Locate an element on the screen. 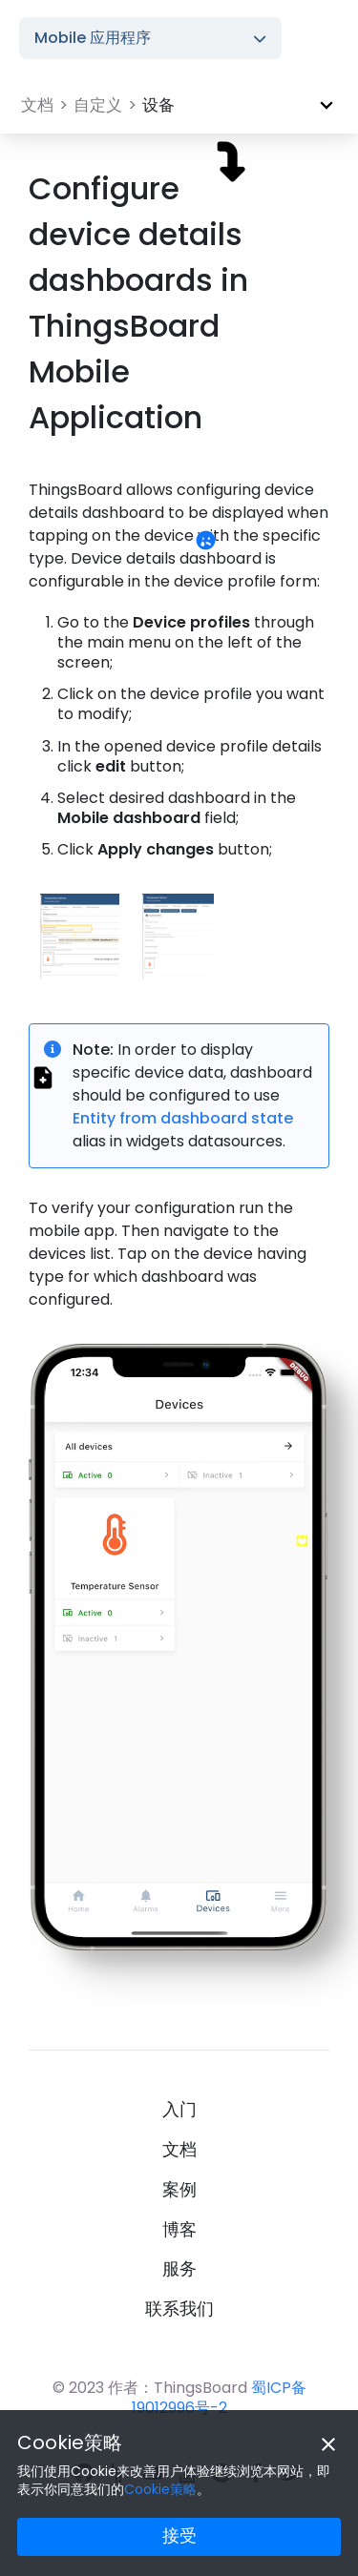  create a new file is located at coordinates (43, 1078).